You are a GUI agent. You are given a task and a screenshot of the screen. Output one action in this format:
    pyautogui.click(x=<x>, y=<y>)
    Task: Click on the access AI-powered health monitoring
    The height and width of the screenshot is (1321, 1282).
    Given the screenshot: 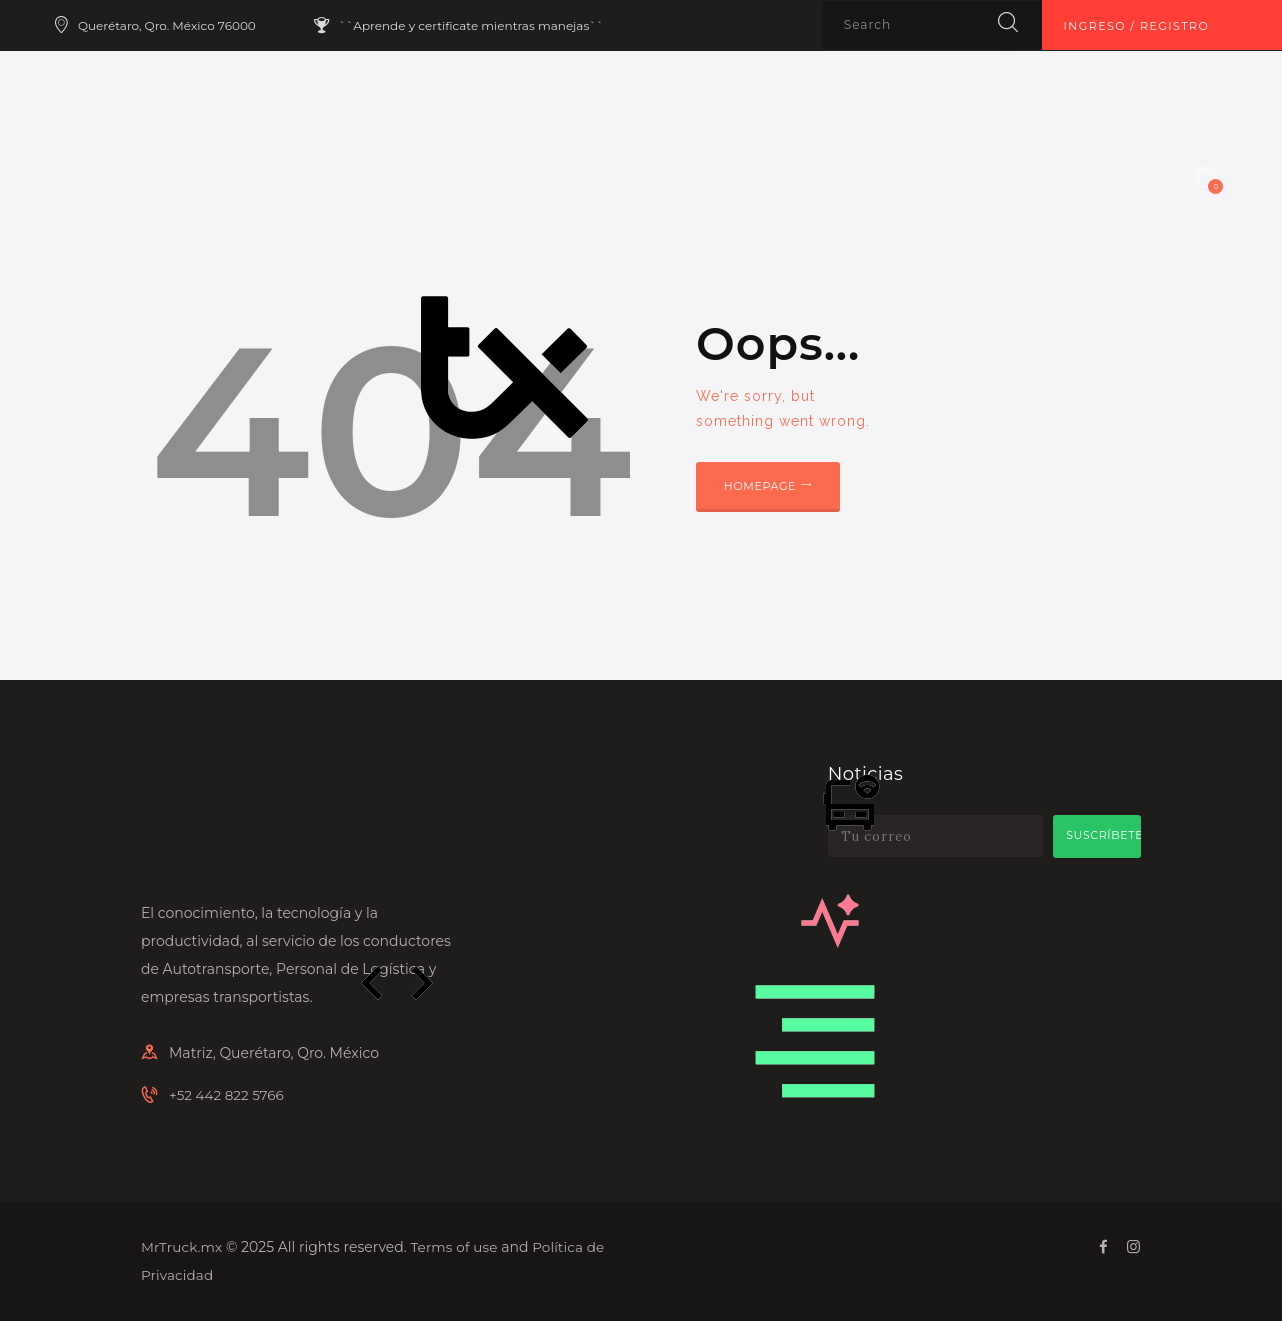 What is the action you would take?
    pyautogui.click(x=830, y=923)
    